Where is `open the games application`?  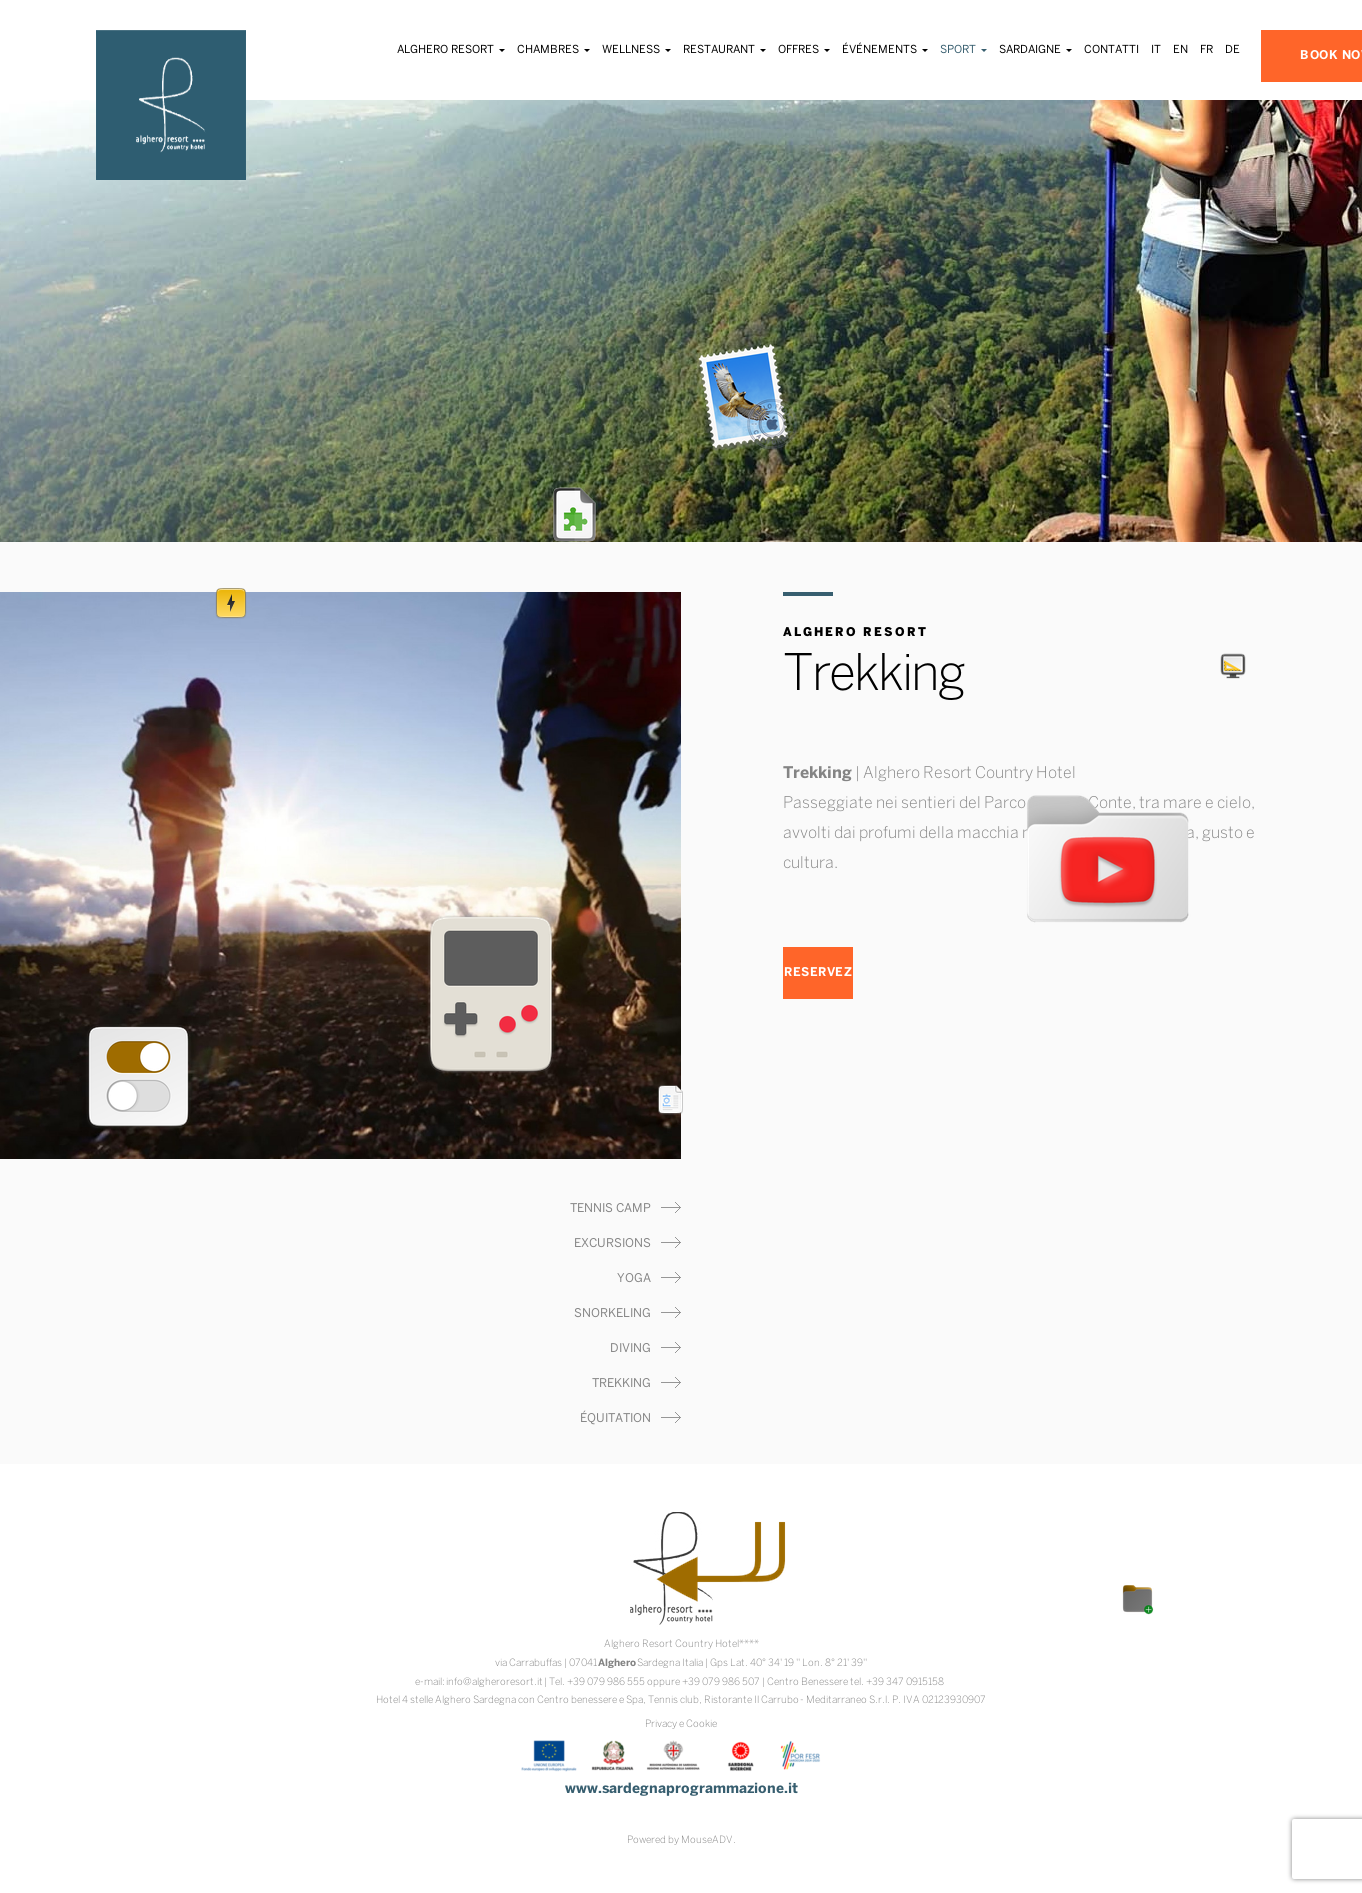 open the games application is located at coordinates (491, 994).